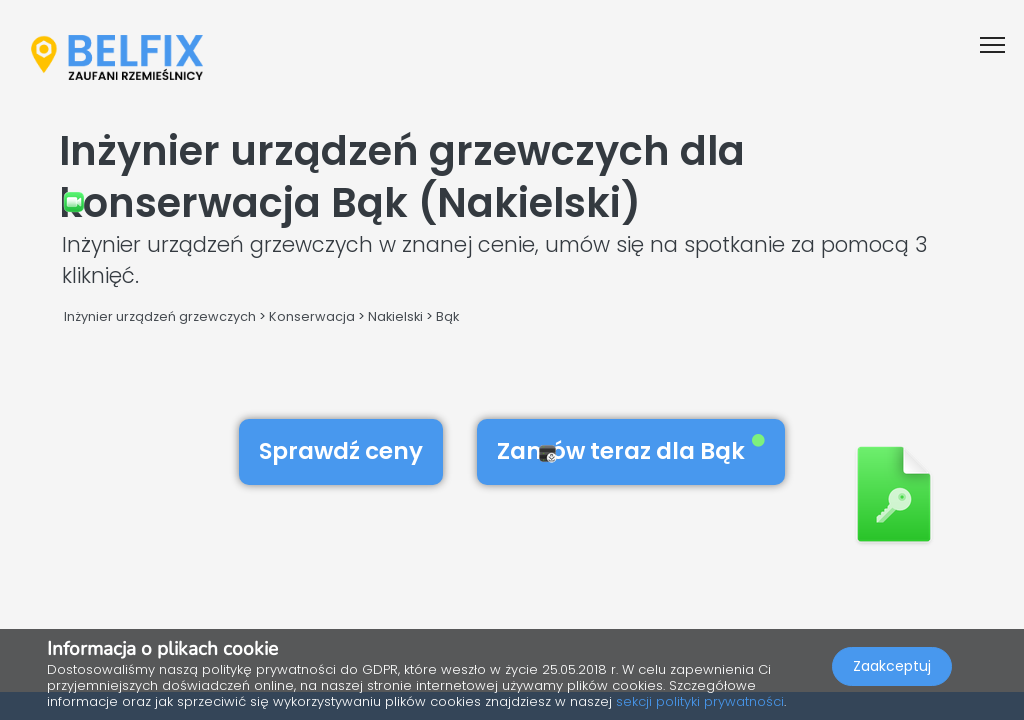 Image resolution: width=1024 pixels, height=720 pixels. I want to click on open FaceTime to start a video call, so click(74, 202).